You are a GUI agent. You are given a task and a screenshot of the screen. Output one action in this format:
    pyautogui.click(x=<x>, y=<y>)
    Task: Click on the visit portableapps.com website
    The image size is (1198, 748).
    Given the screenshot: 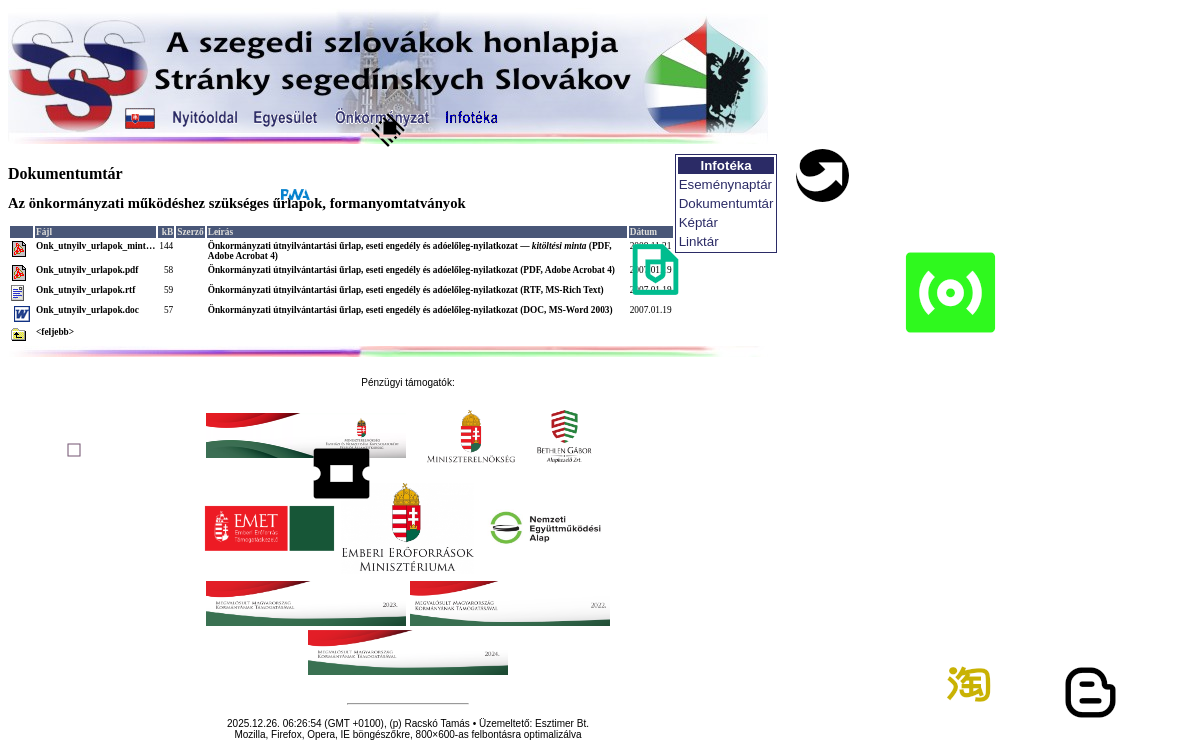 What is the action you would take?
    pyautogui.click(x=822, y=175)
    